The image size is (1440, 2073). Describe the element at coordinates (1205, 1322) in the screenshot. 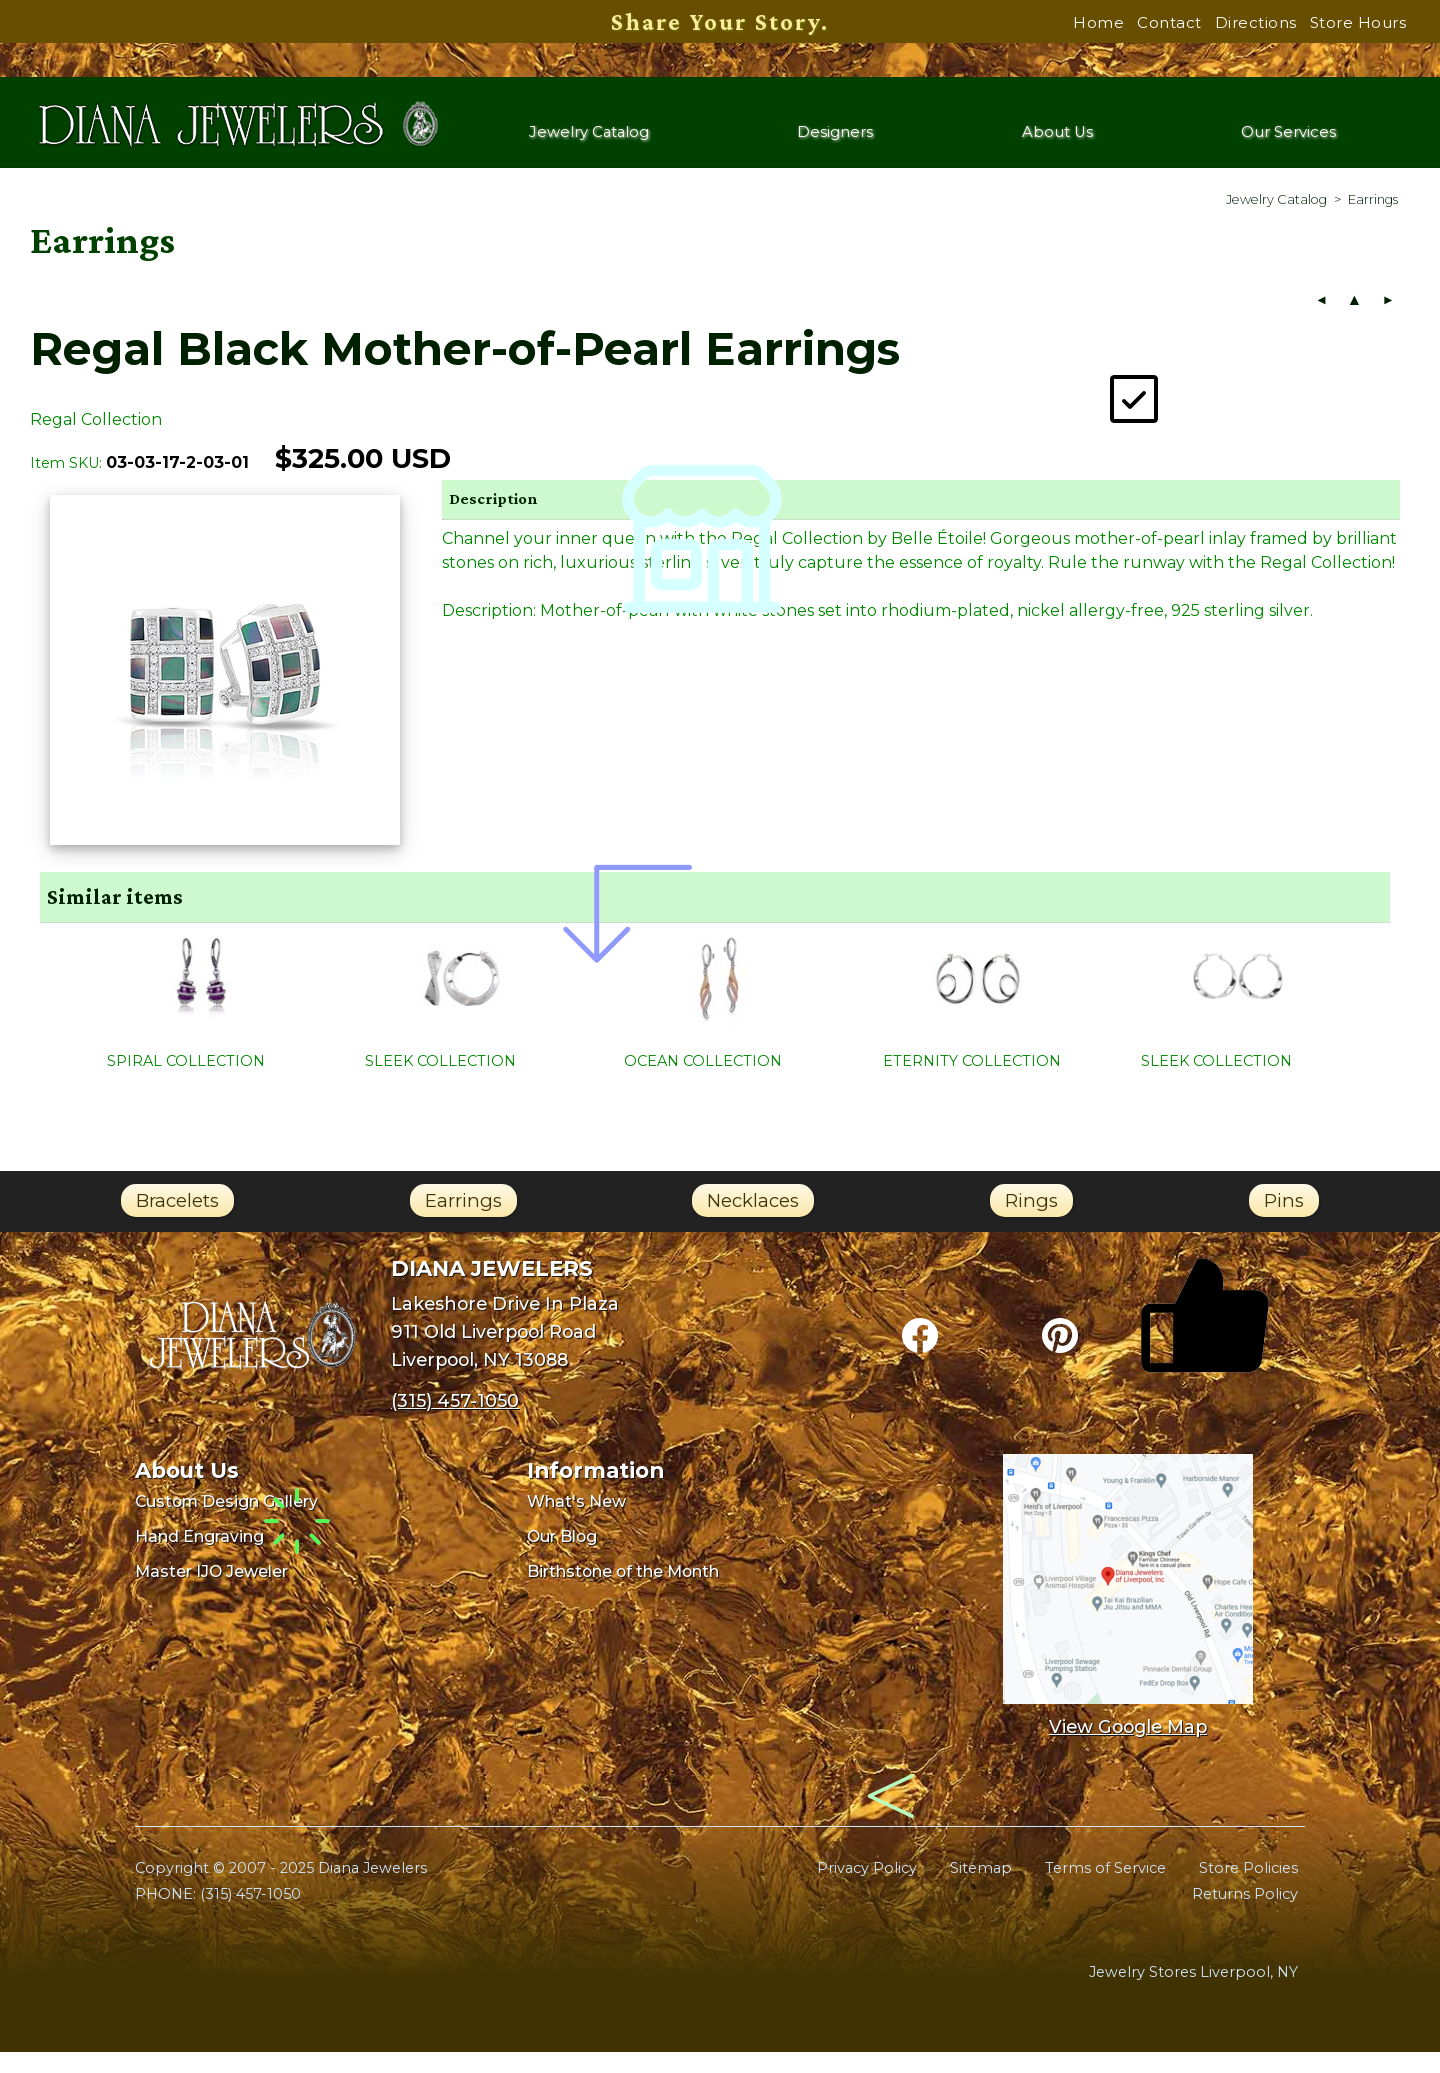

I see `like or approve content` at that location.